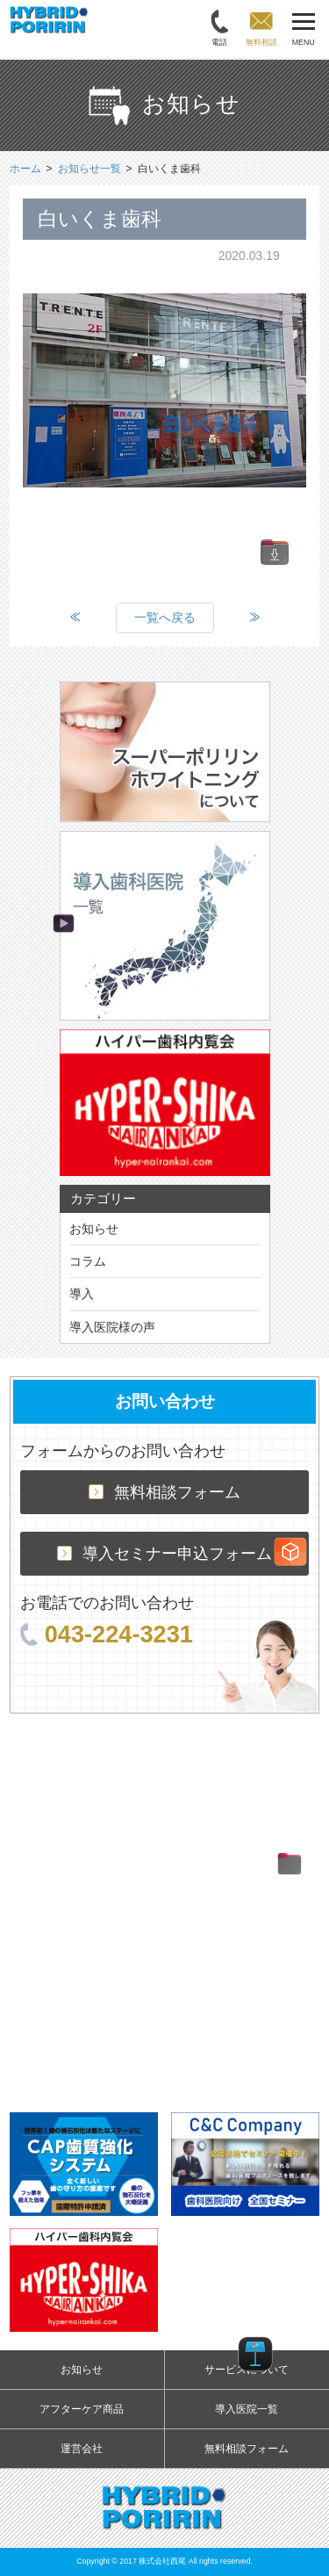 The image size is (329, 2576). I want to click on open a folder to view its contents, so click(290, 1864).